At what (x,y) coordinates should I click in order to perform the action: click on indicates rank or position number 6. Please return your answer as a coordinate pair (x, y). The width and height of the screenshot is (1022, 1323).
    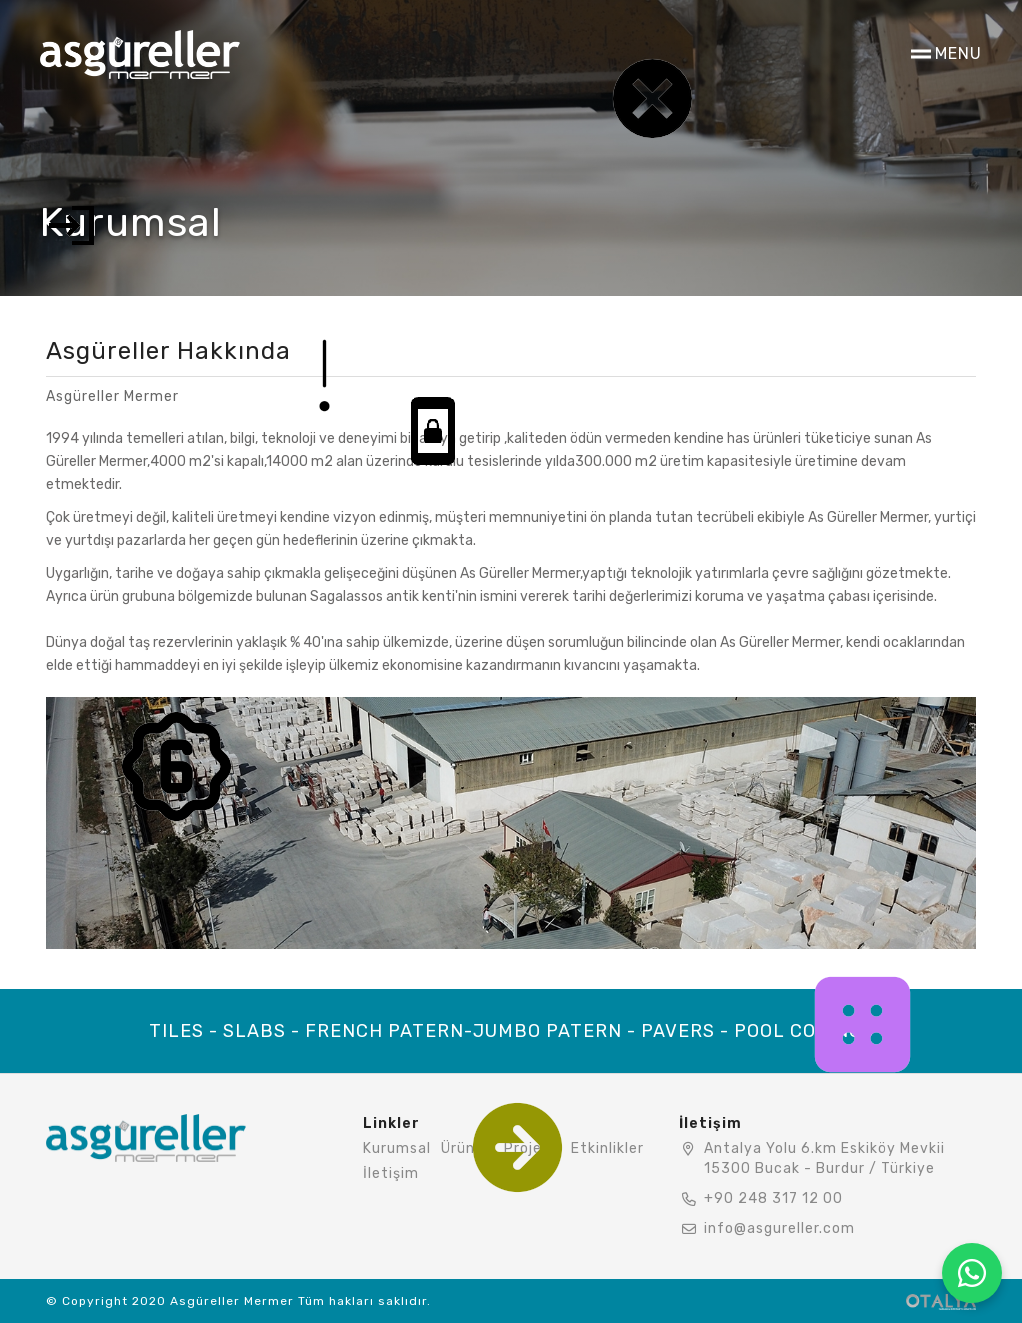
    Looking at the image, I should click on (176, 766).